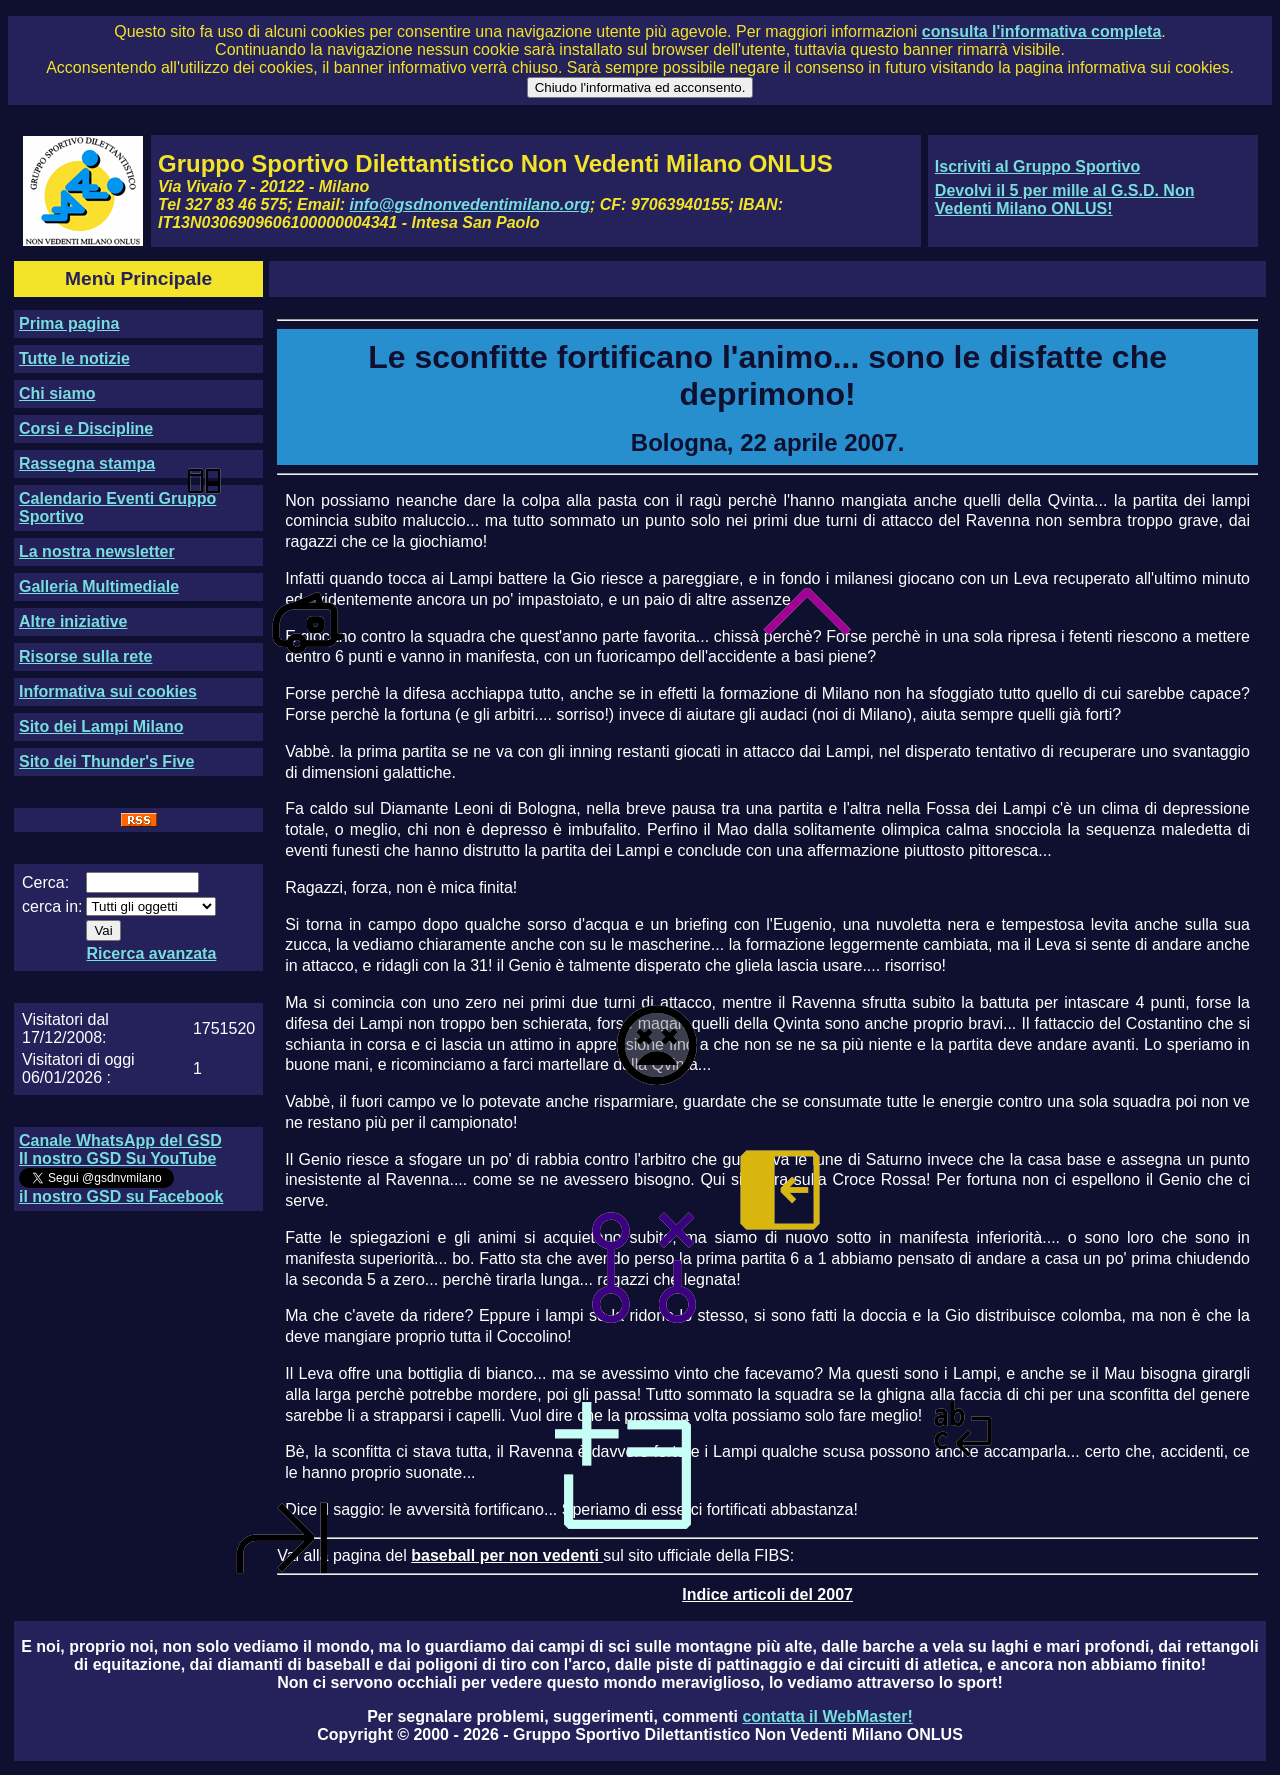 The height and width of the screenshot is (1775, 1280). What do you see at coordinates (275, 1534) in the screenshot?
I see `move cursor to next tab stop` at bounding box center [275, 1534].